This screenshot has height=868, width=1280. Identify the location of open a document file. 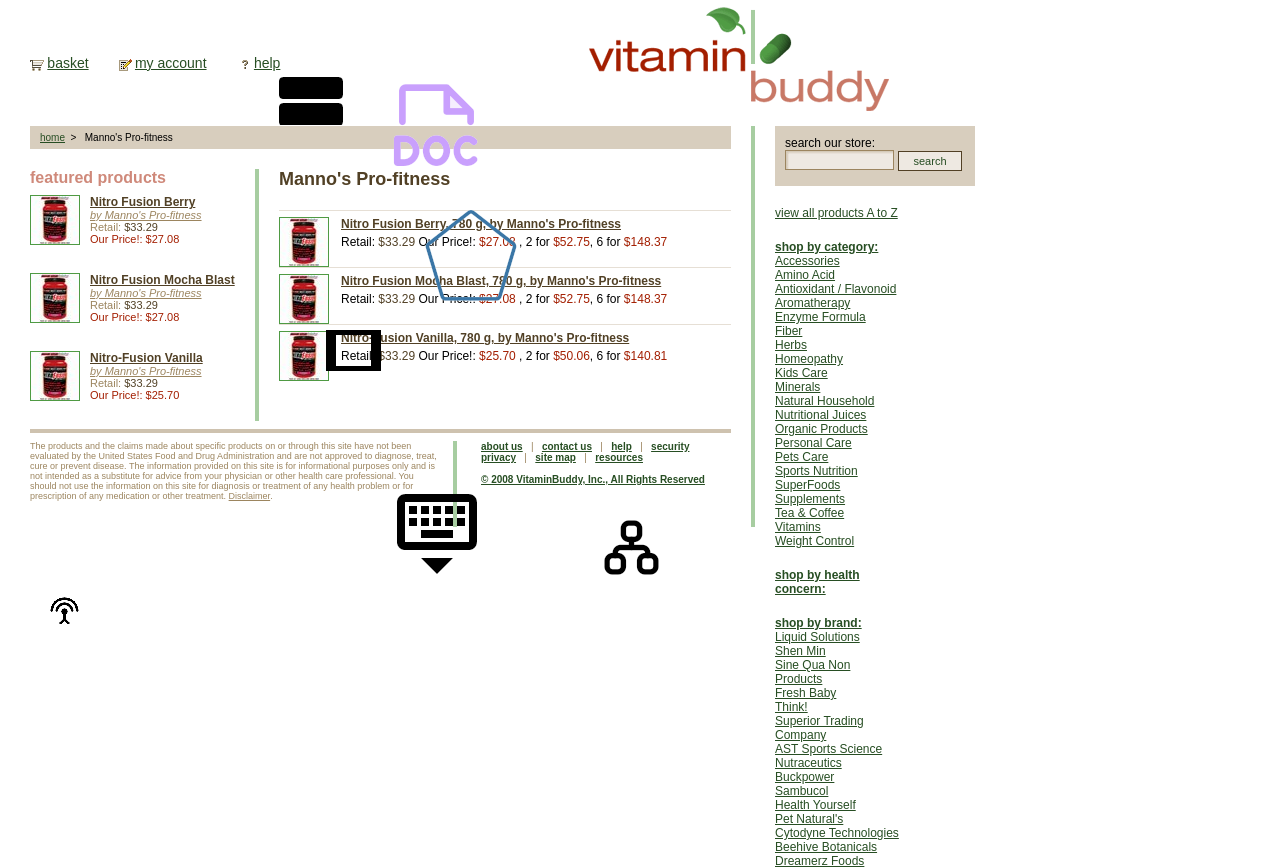
(436, 128).